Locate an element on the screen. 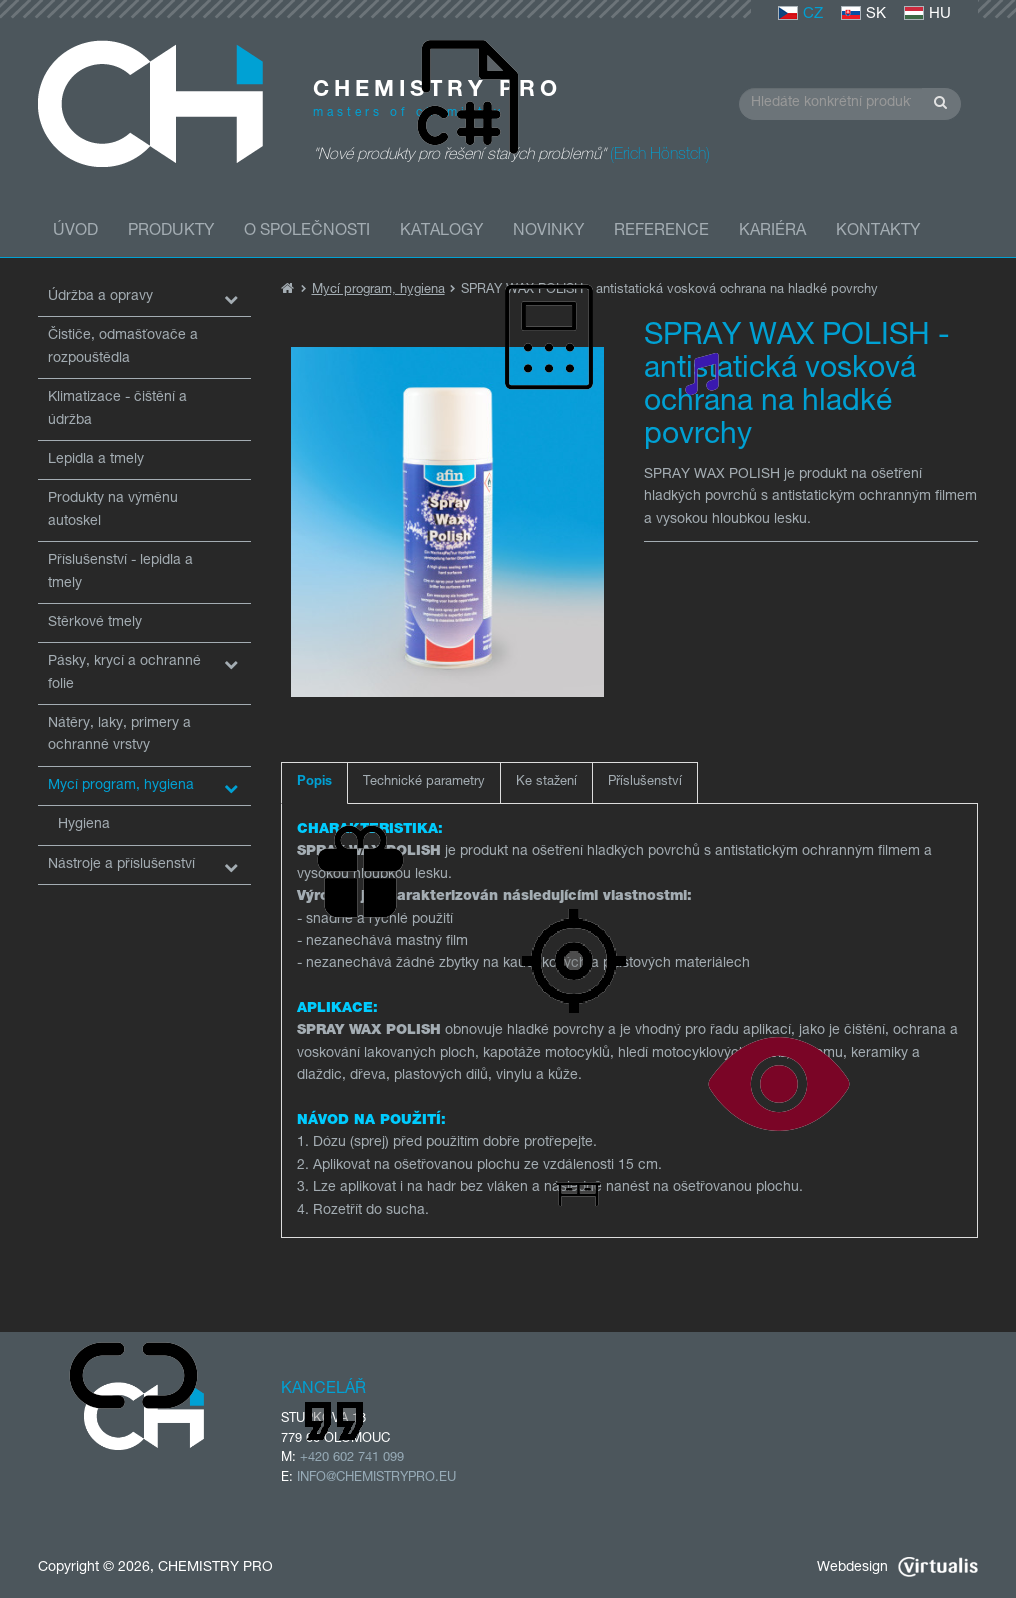 This screenshot has width=1016, height=1598. access workspace or office settings is located at coordinates (578, 1193).